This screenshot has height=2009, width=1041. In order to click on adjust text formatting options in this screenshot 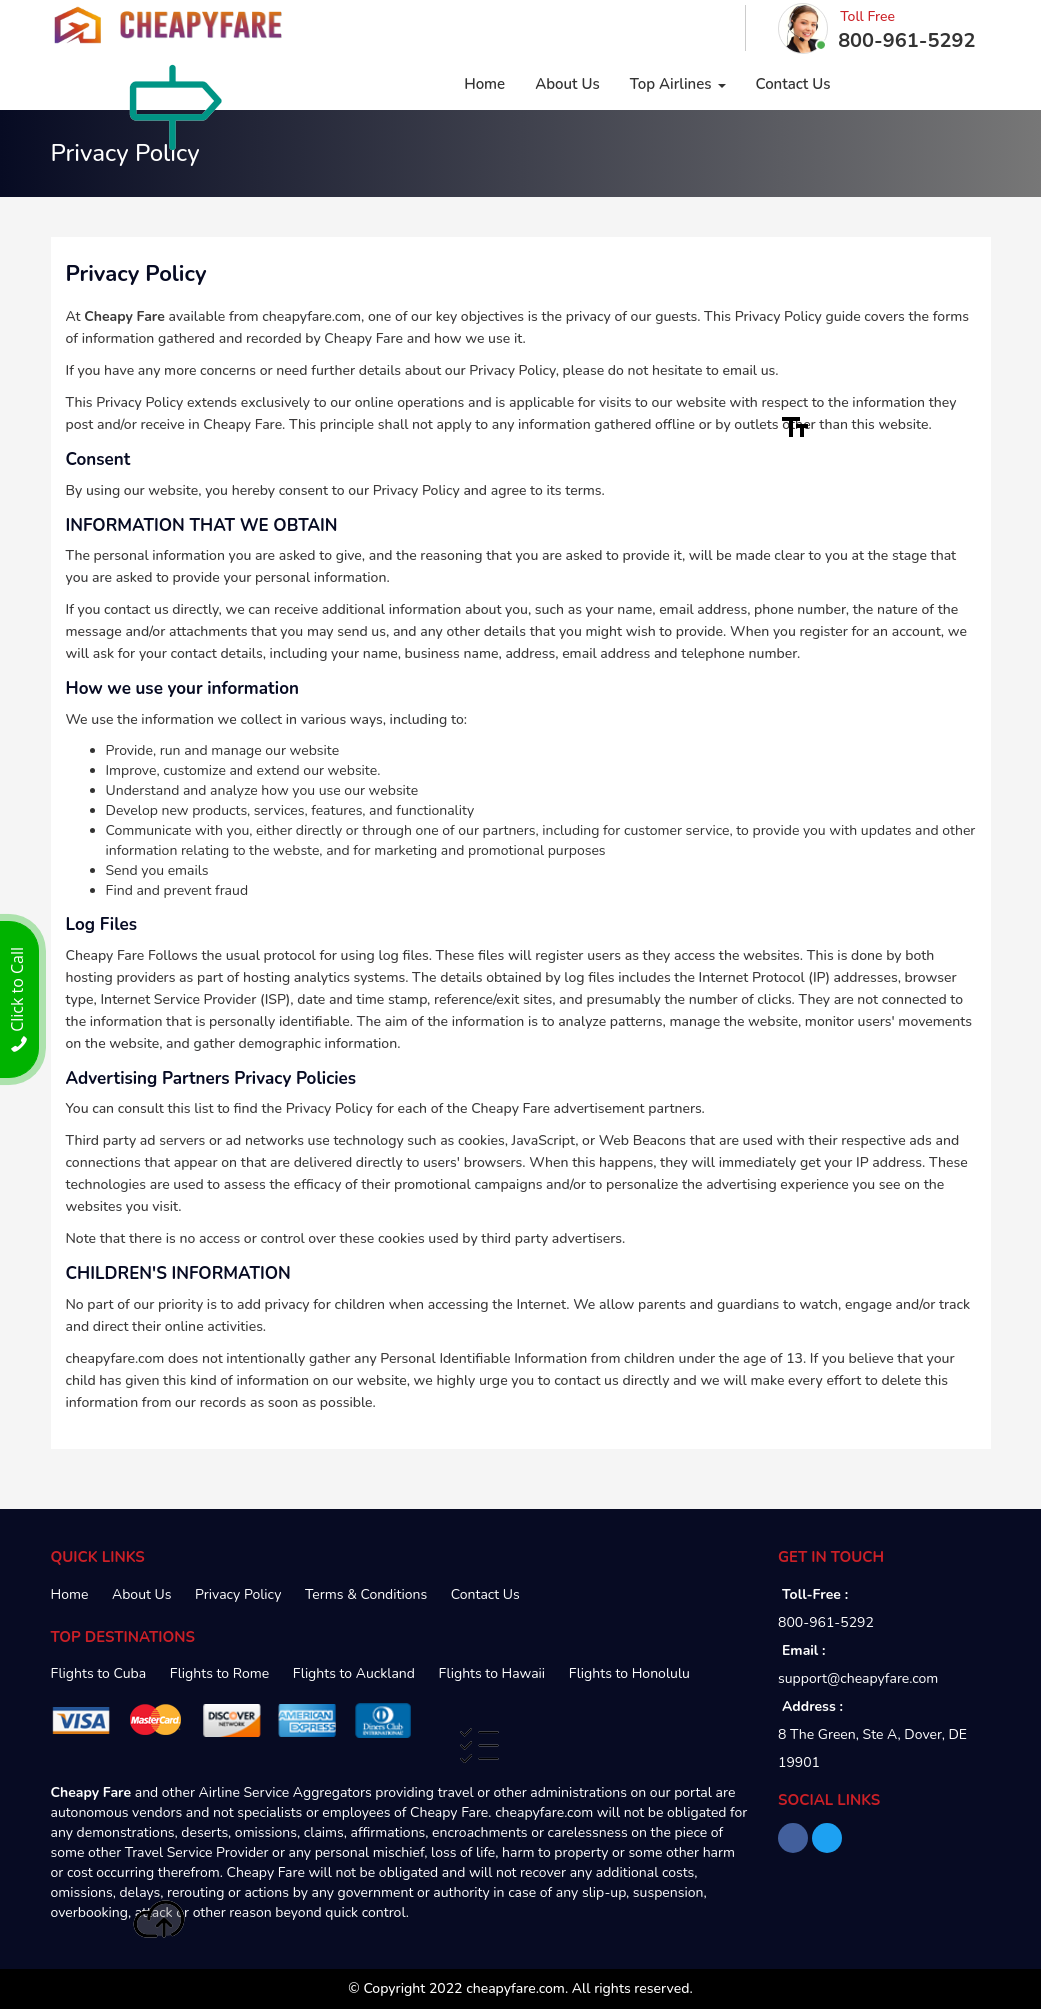, I will do `click(795, 428)`.